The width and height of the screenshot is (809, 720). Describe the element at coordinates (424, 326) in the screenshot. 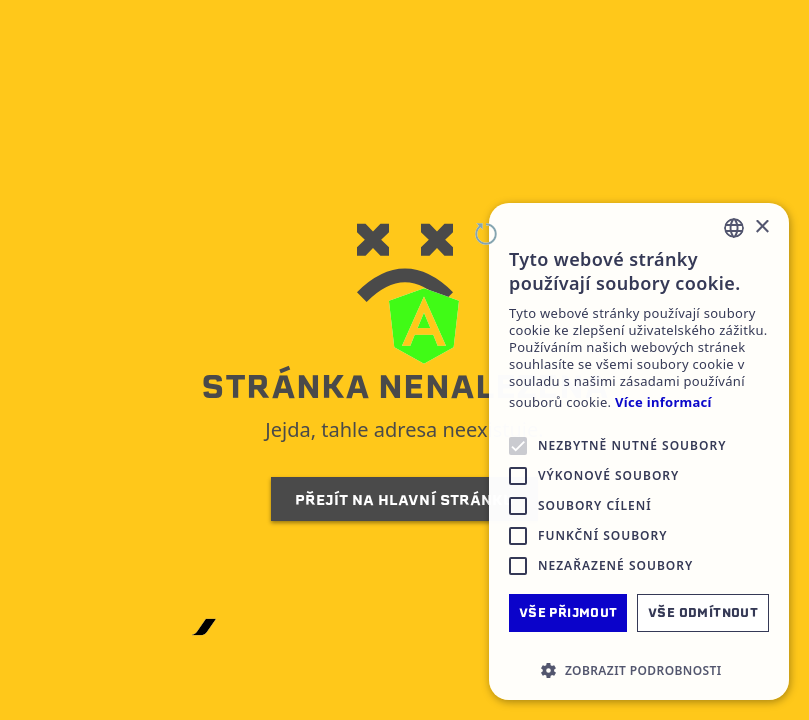

I see `angular framework logo` at that location.